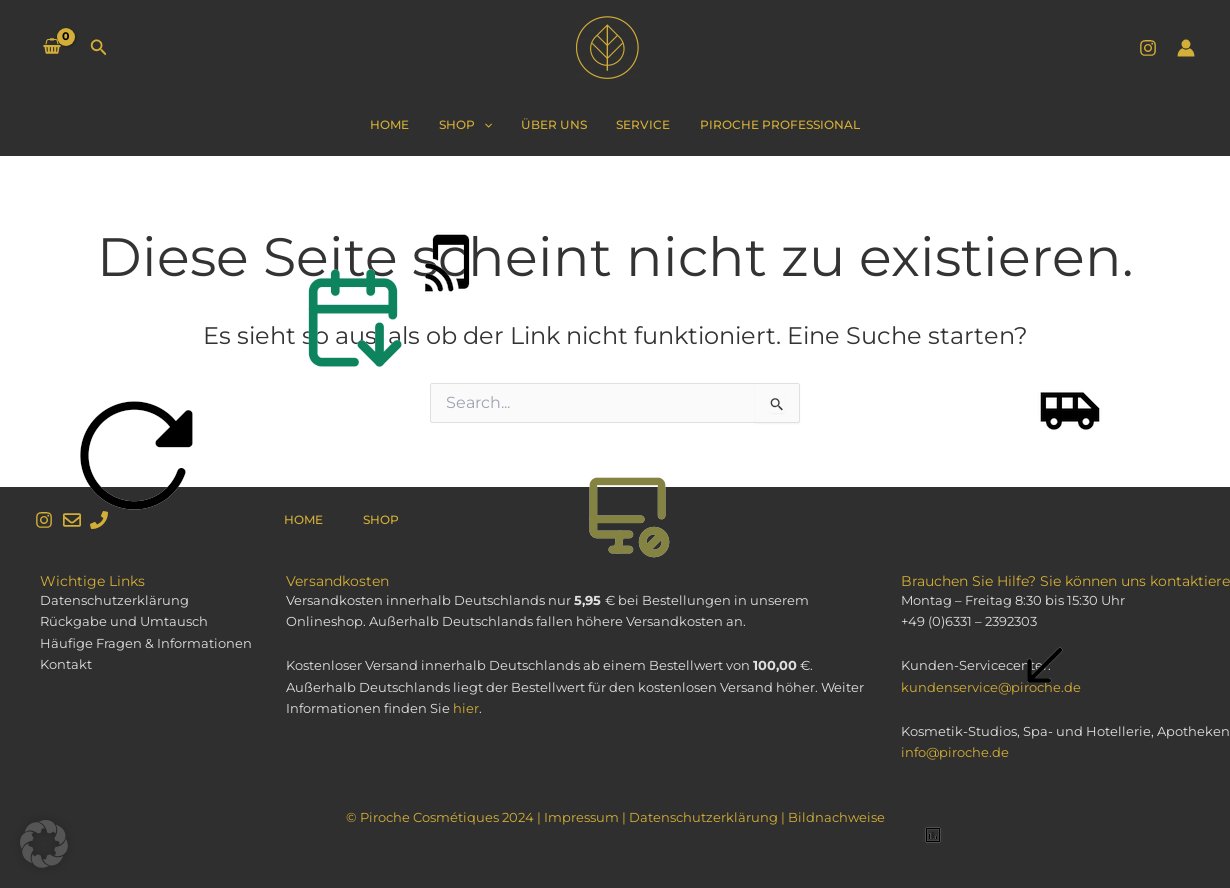  I want to click on navigate or move southwest on a map, so click(1044, 666).